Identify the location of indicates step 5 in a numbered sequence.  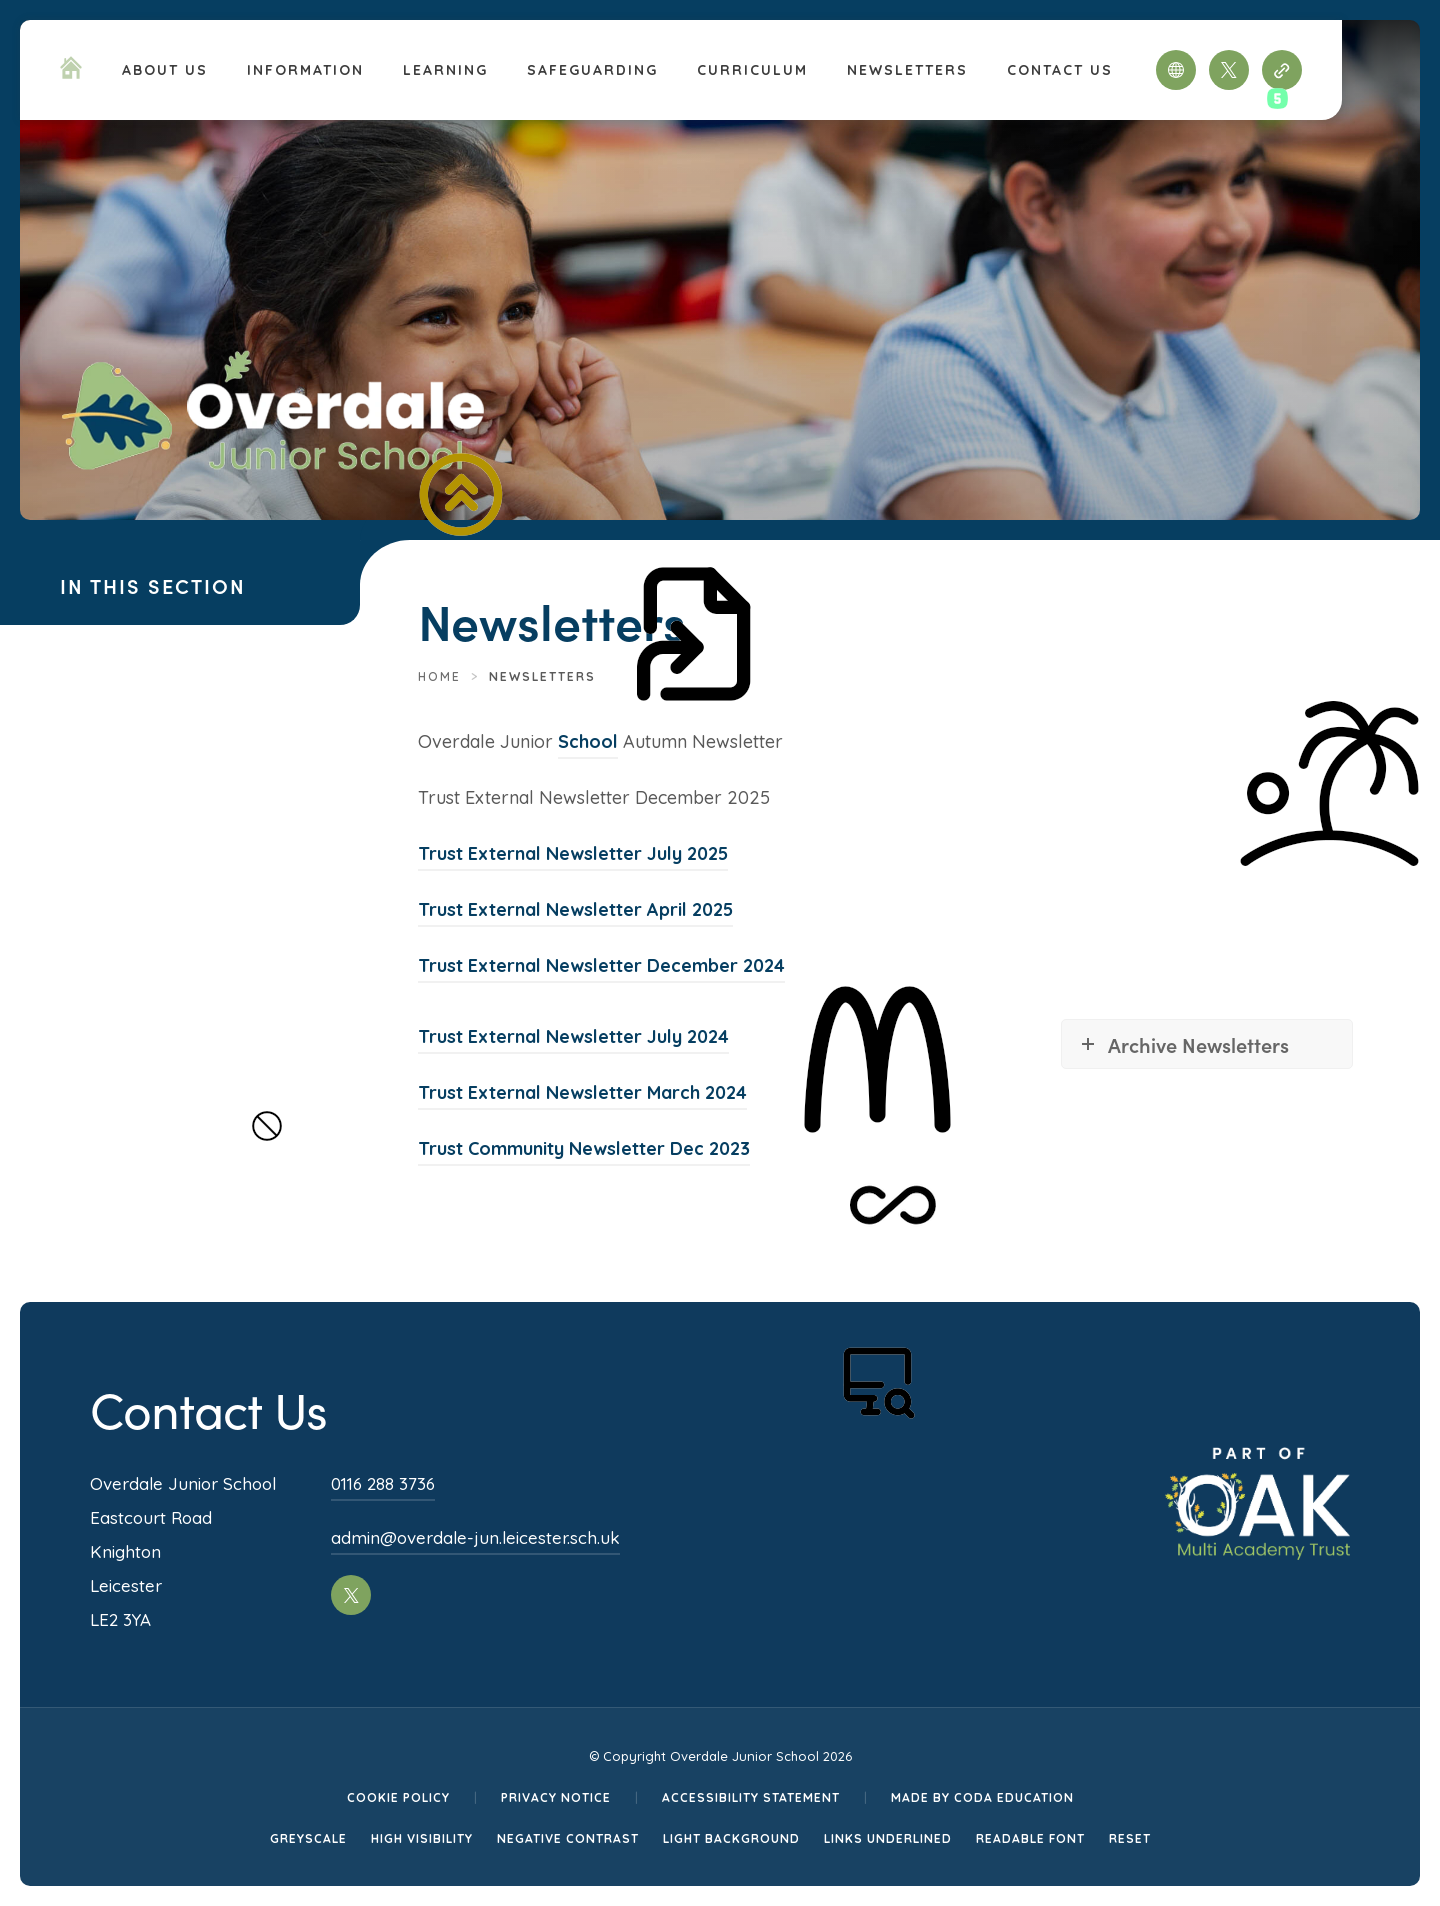
(1277, 98).